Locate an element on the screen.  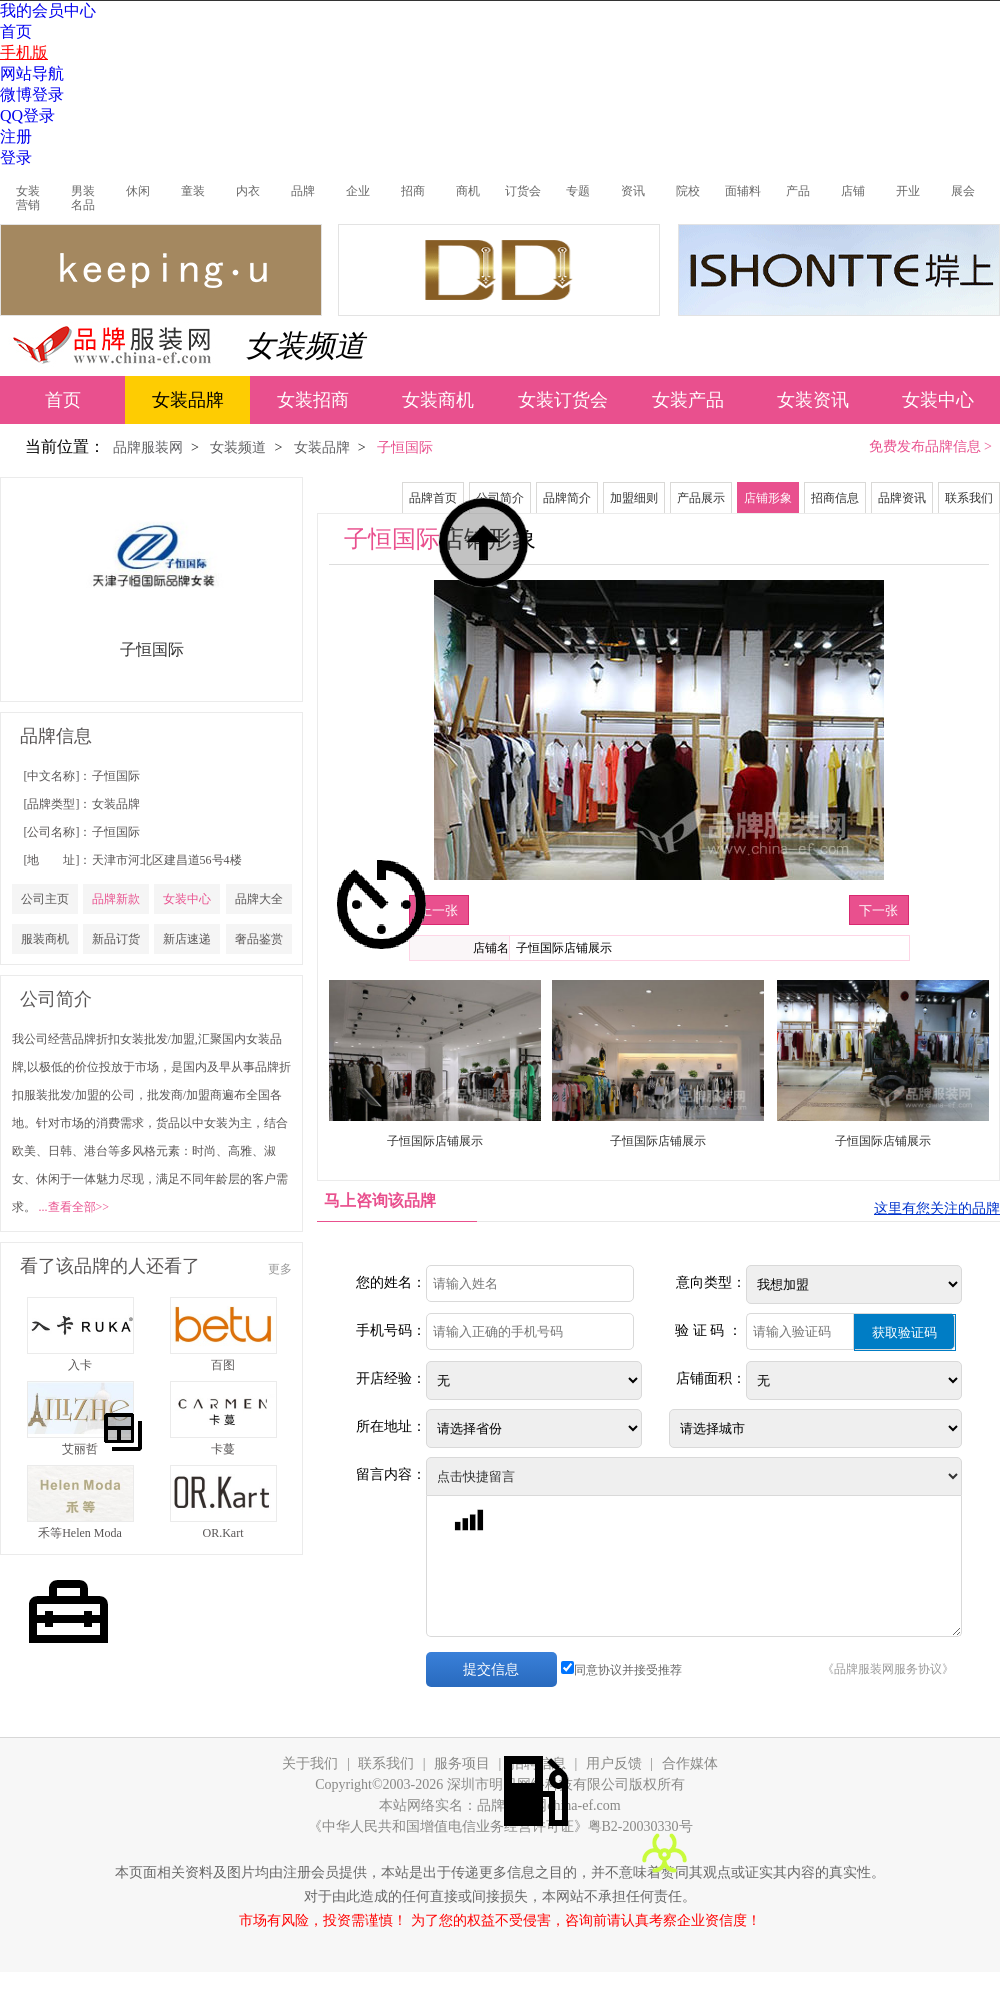
indicates cellular network signal strength is located at coordinates (469, 1520).